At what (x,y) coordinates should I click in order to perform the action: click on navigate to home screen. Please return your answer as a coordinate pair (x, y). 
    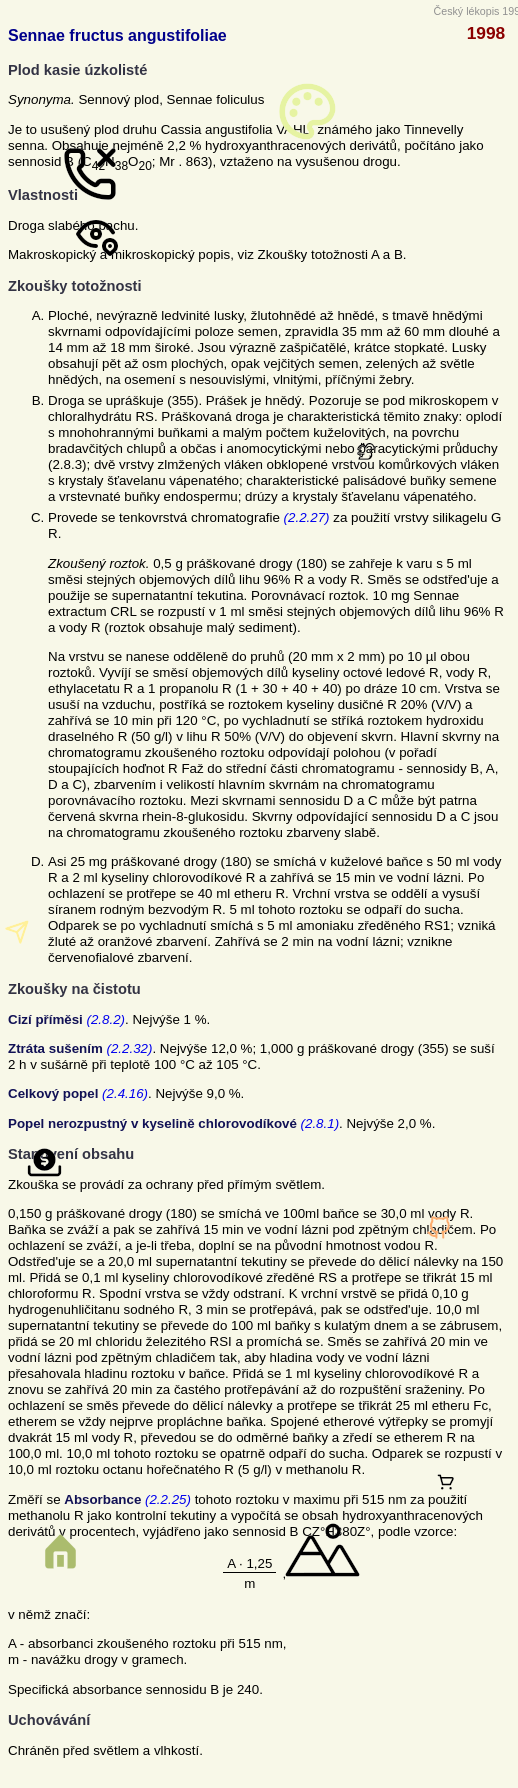
    Looking at the image, I should click on (60, 1551).